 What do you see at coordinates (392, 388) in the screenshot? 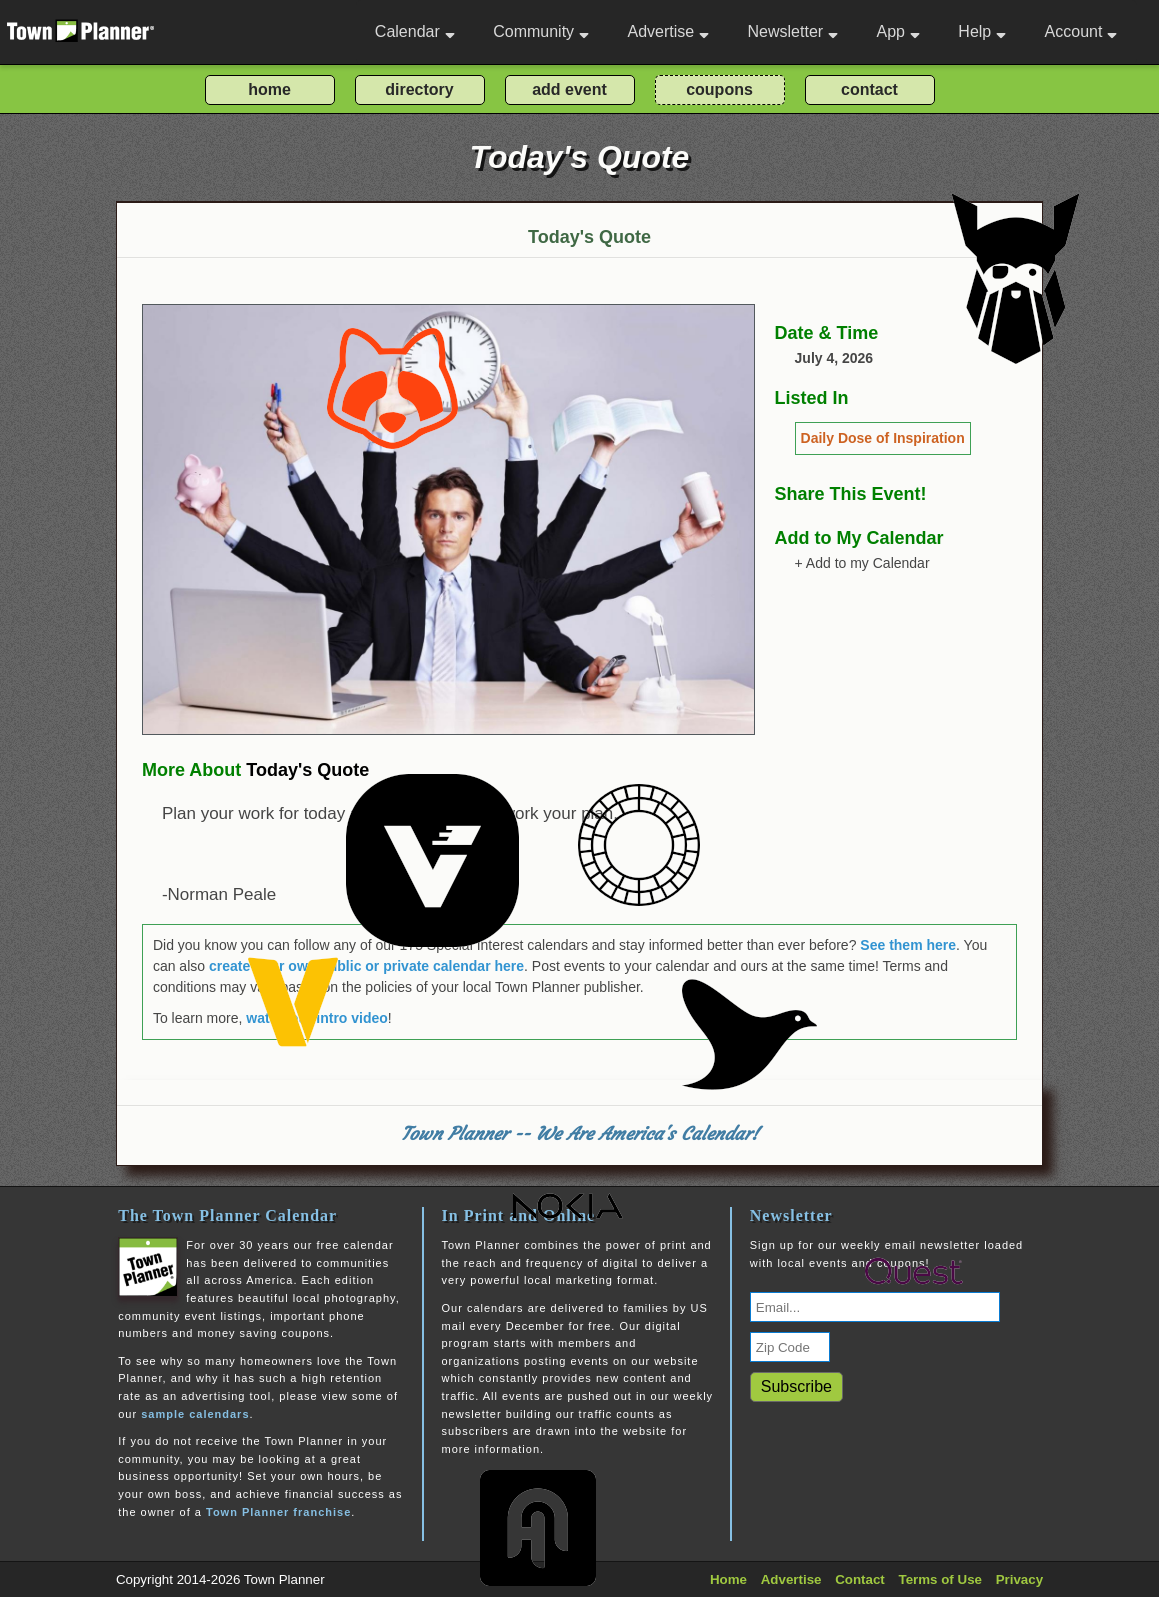
I see `open protocols.io website or app` at bounding box center [392, 388].